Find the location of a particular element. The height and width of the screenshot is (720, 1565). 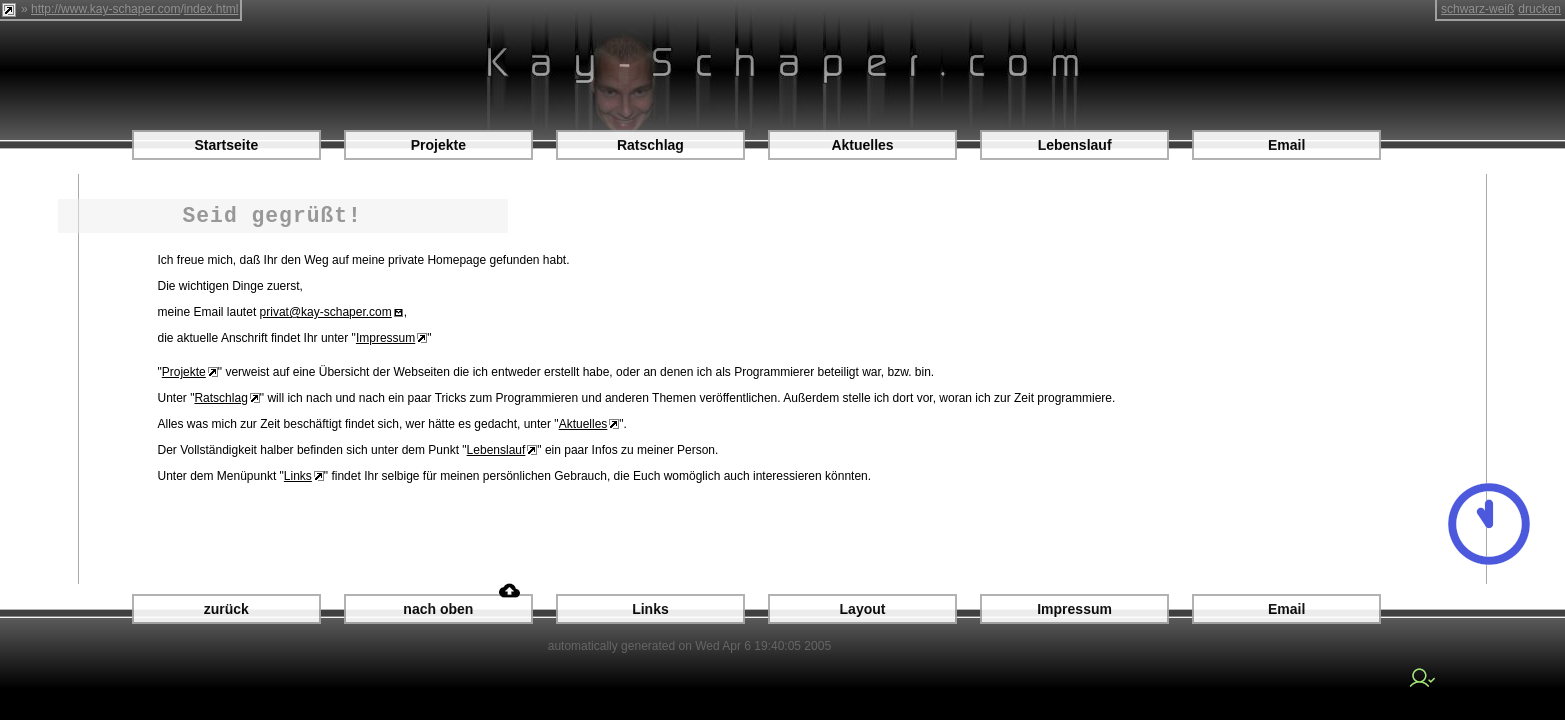

indicates the current time (11 o'clock) is located at coordinates (1489, 524).